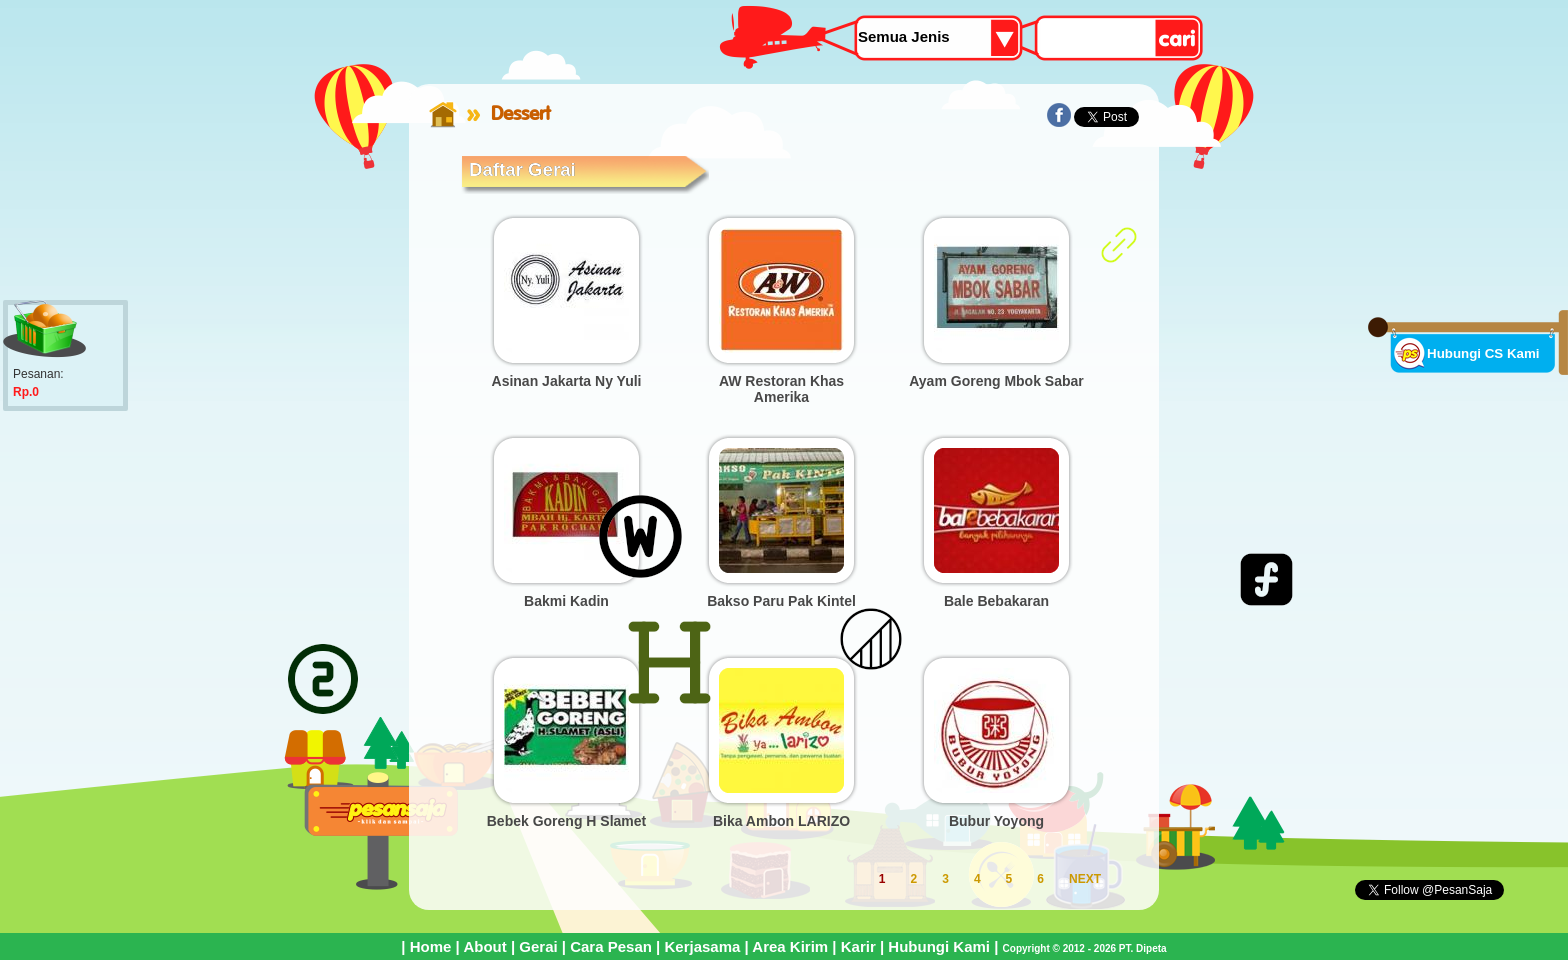  What do you see at coordinates (1266, 579) in the screenshot?
I see `access function or formula editor` at bounding box center [1266, 579].